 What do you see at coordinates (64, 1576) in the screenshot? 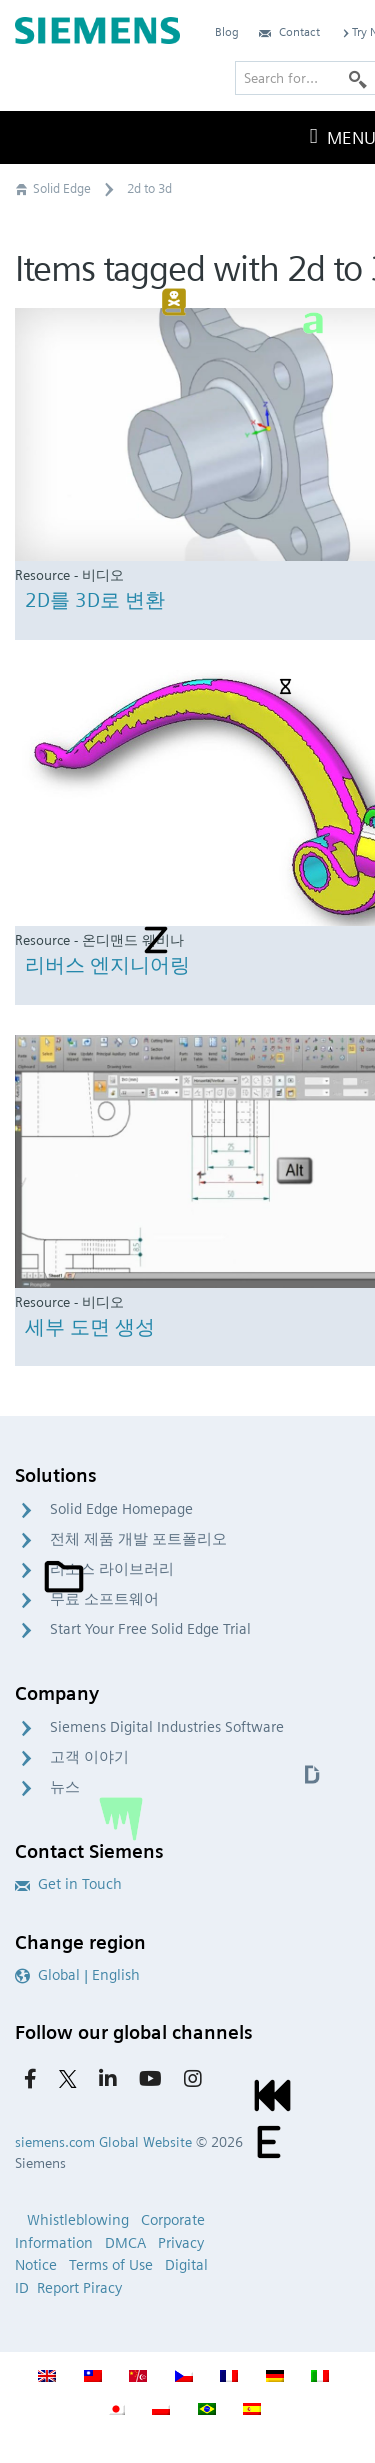
I see `open file folder` at bounding box center [64, 1576].